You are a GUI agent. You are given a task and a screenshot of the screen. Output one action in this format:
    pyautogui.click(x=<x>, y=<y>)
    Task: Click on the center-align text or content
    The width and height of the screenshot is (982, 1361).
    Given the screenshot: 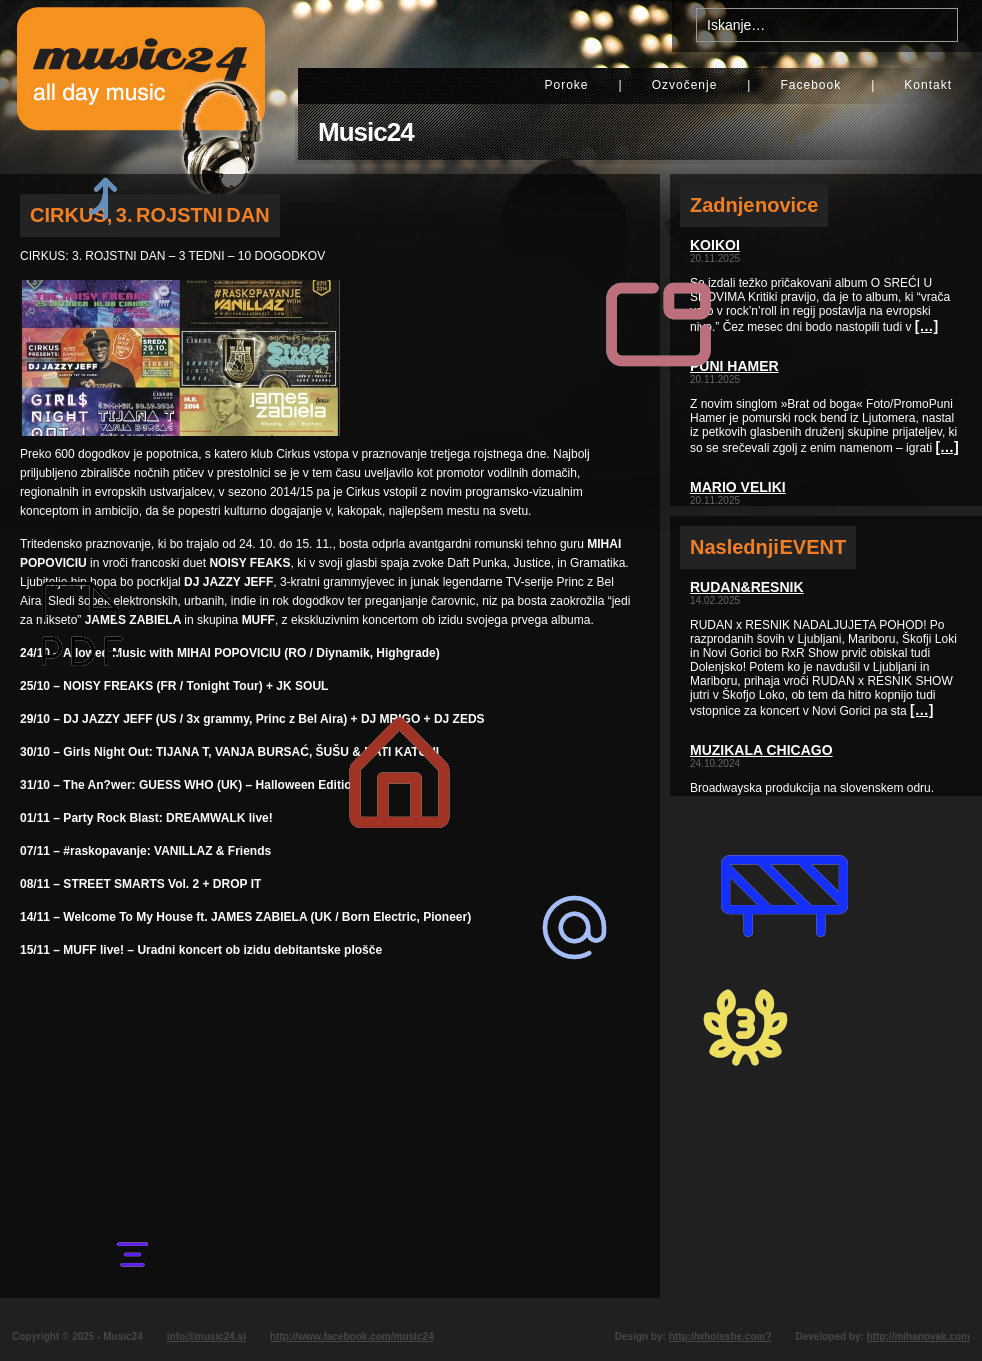 What is the action you would take?
    pyautogui.click(x=132, y=1254)
    